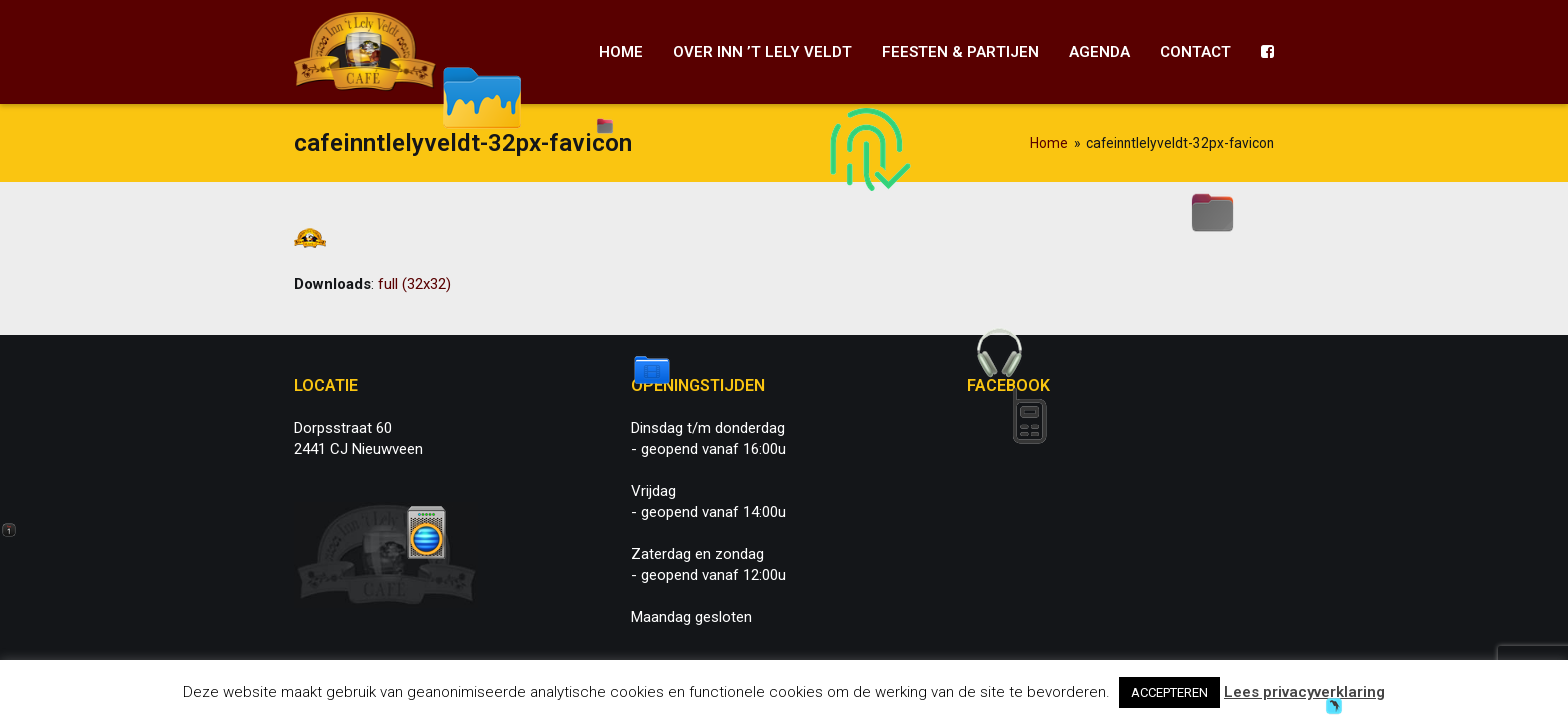 The image size is (1568, 720). I want to click on call using a landline or desk phone, so click(1031, 417).